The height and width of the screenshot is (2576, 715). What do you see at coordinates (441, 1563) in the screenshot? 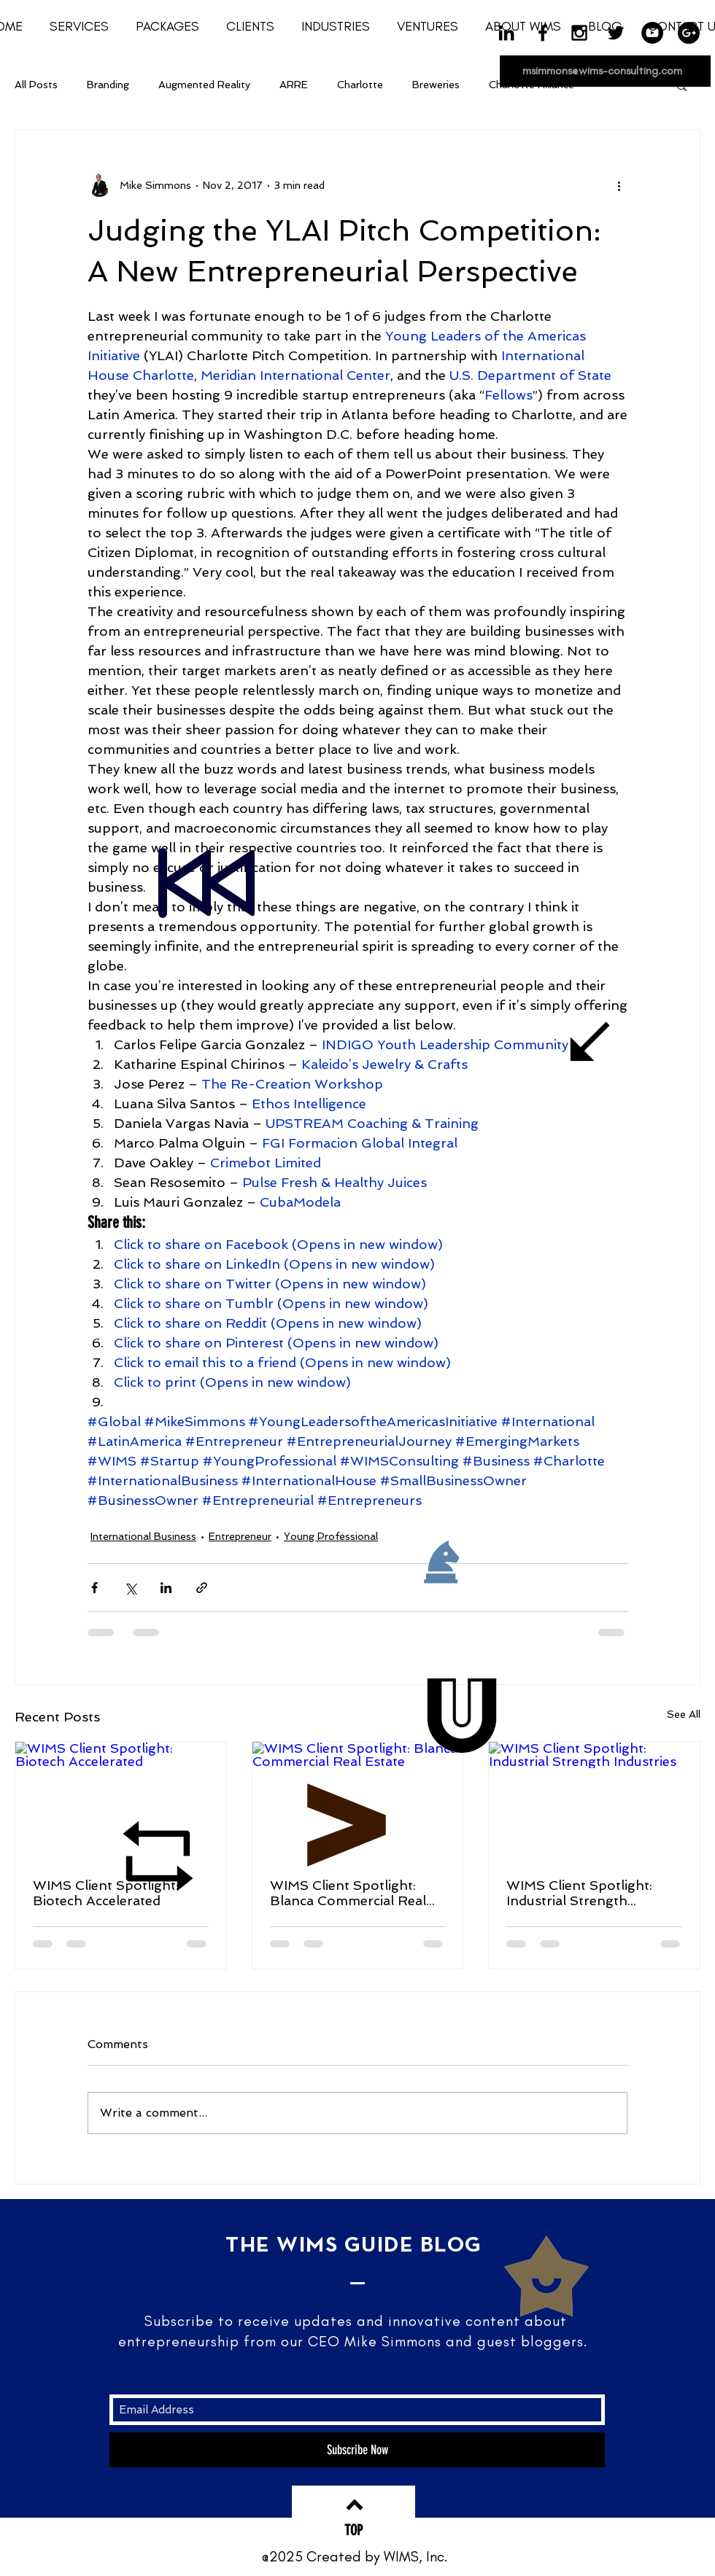
I see `play chess game` at bounding box center [441, 1563].